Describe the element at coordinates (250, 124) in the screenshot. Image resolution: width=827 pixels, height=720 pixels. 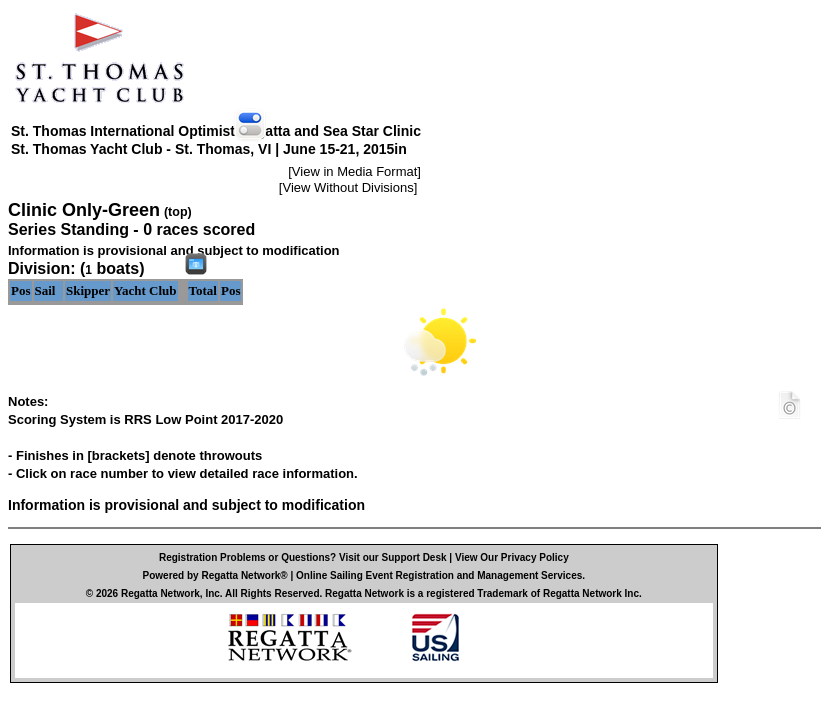
I see `open gnome tweaks to customize system settings` at that location.